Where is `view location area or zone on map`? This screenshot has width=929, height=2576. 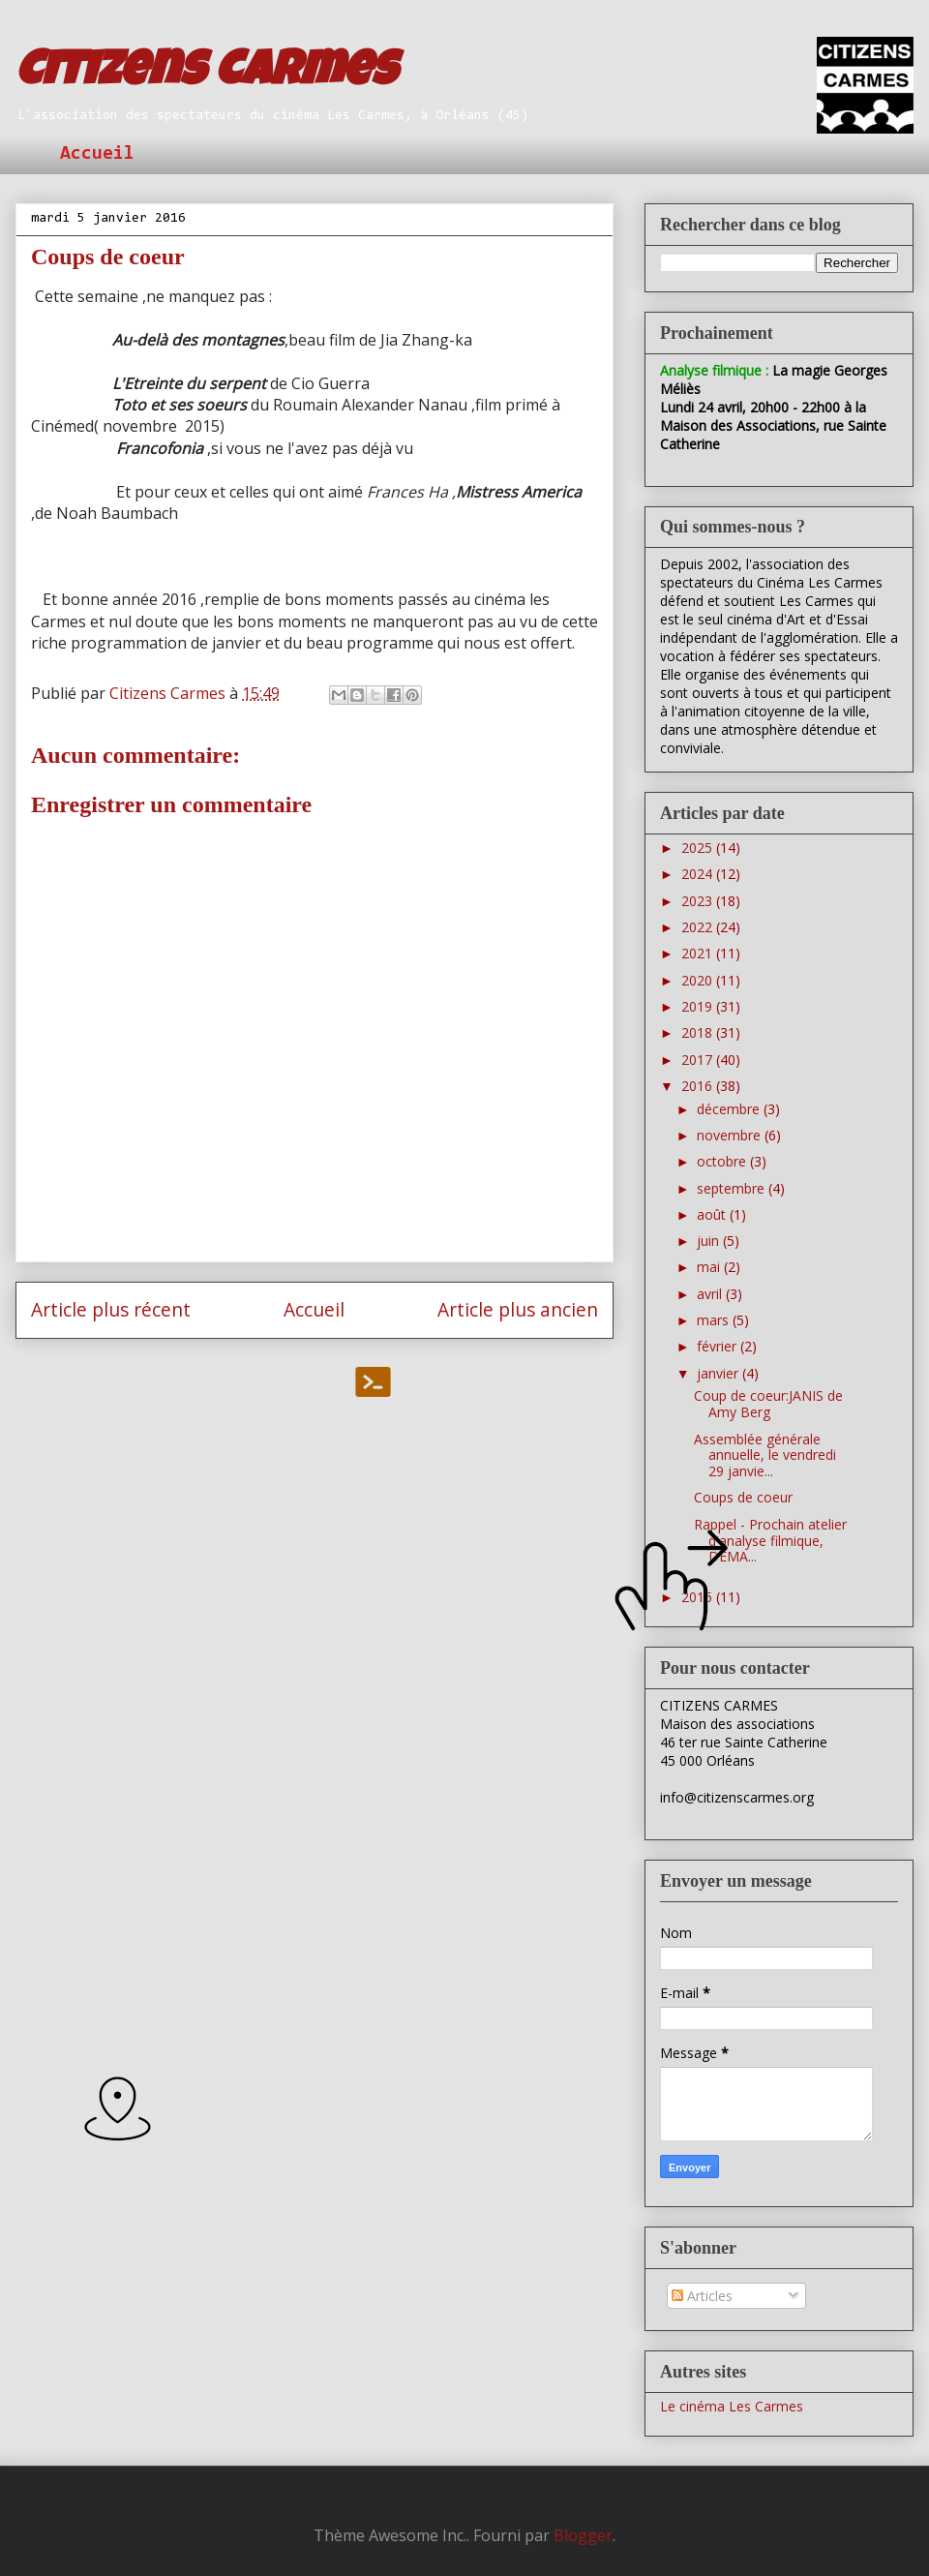 view location area or zone on map is located at coordinates (117, 2109).